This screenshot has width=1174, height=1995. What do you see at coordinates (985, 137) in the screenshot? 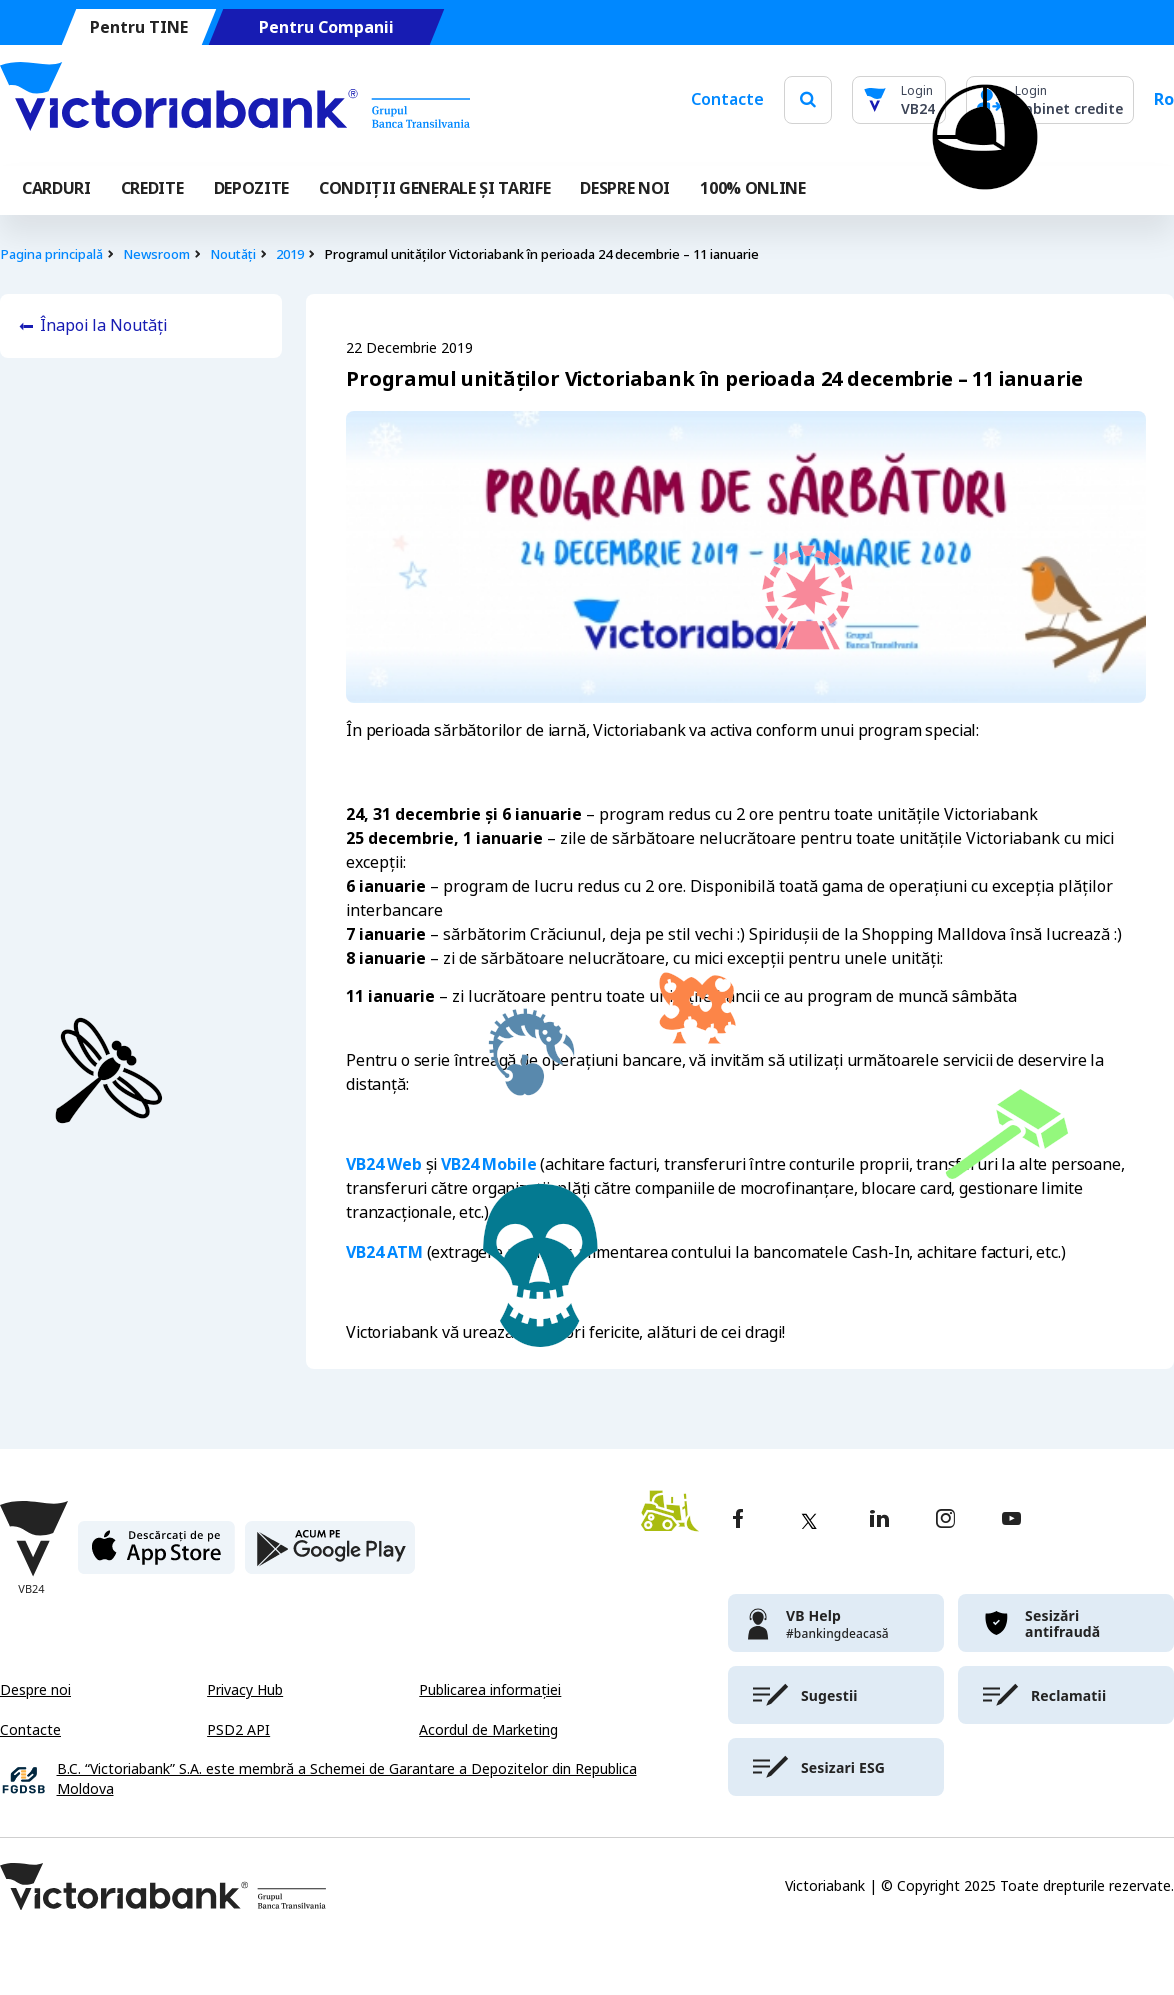
I see `view planetary or geological core details` at bounding box center [985, 137].